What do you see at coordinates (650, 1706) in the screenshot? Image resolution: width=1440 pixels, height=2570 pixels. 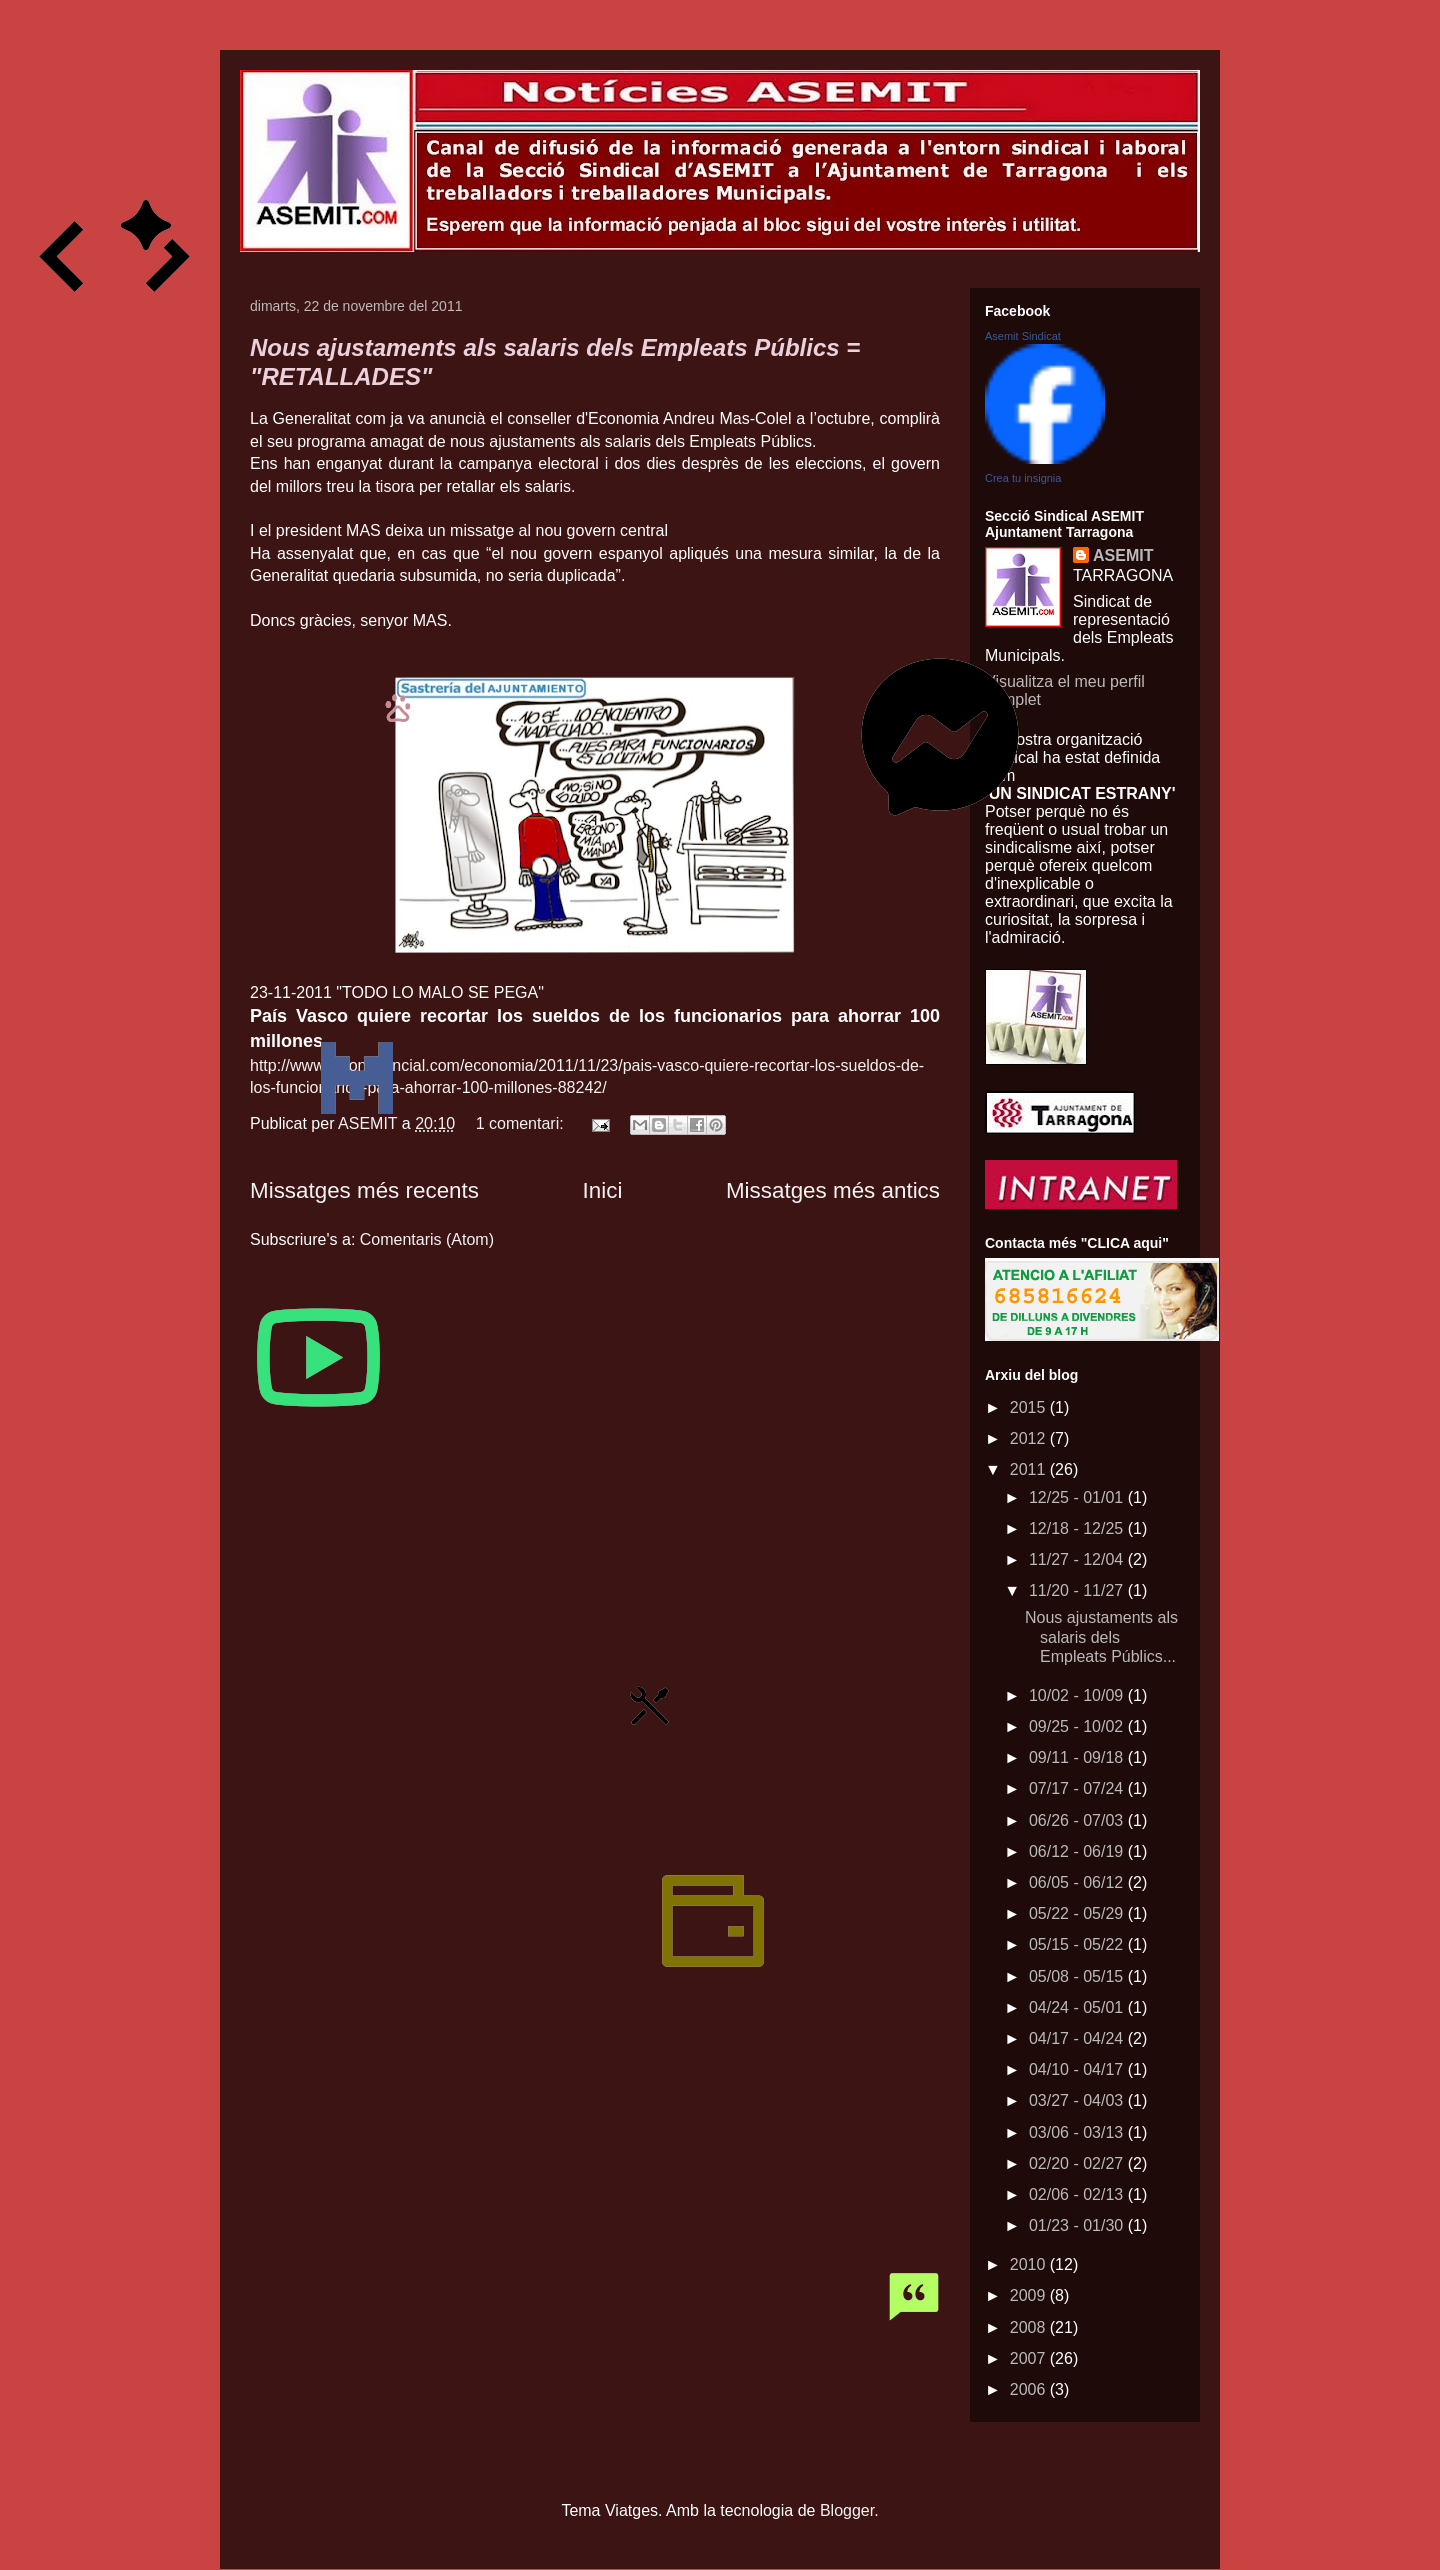 I see `access settings and configuration options` at bounding box center [650, 1706].